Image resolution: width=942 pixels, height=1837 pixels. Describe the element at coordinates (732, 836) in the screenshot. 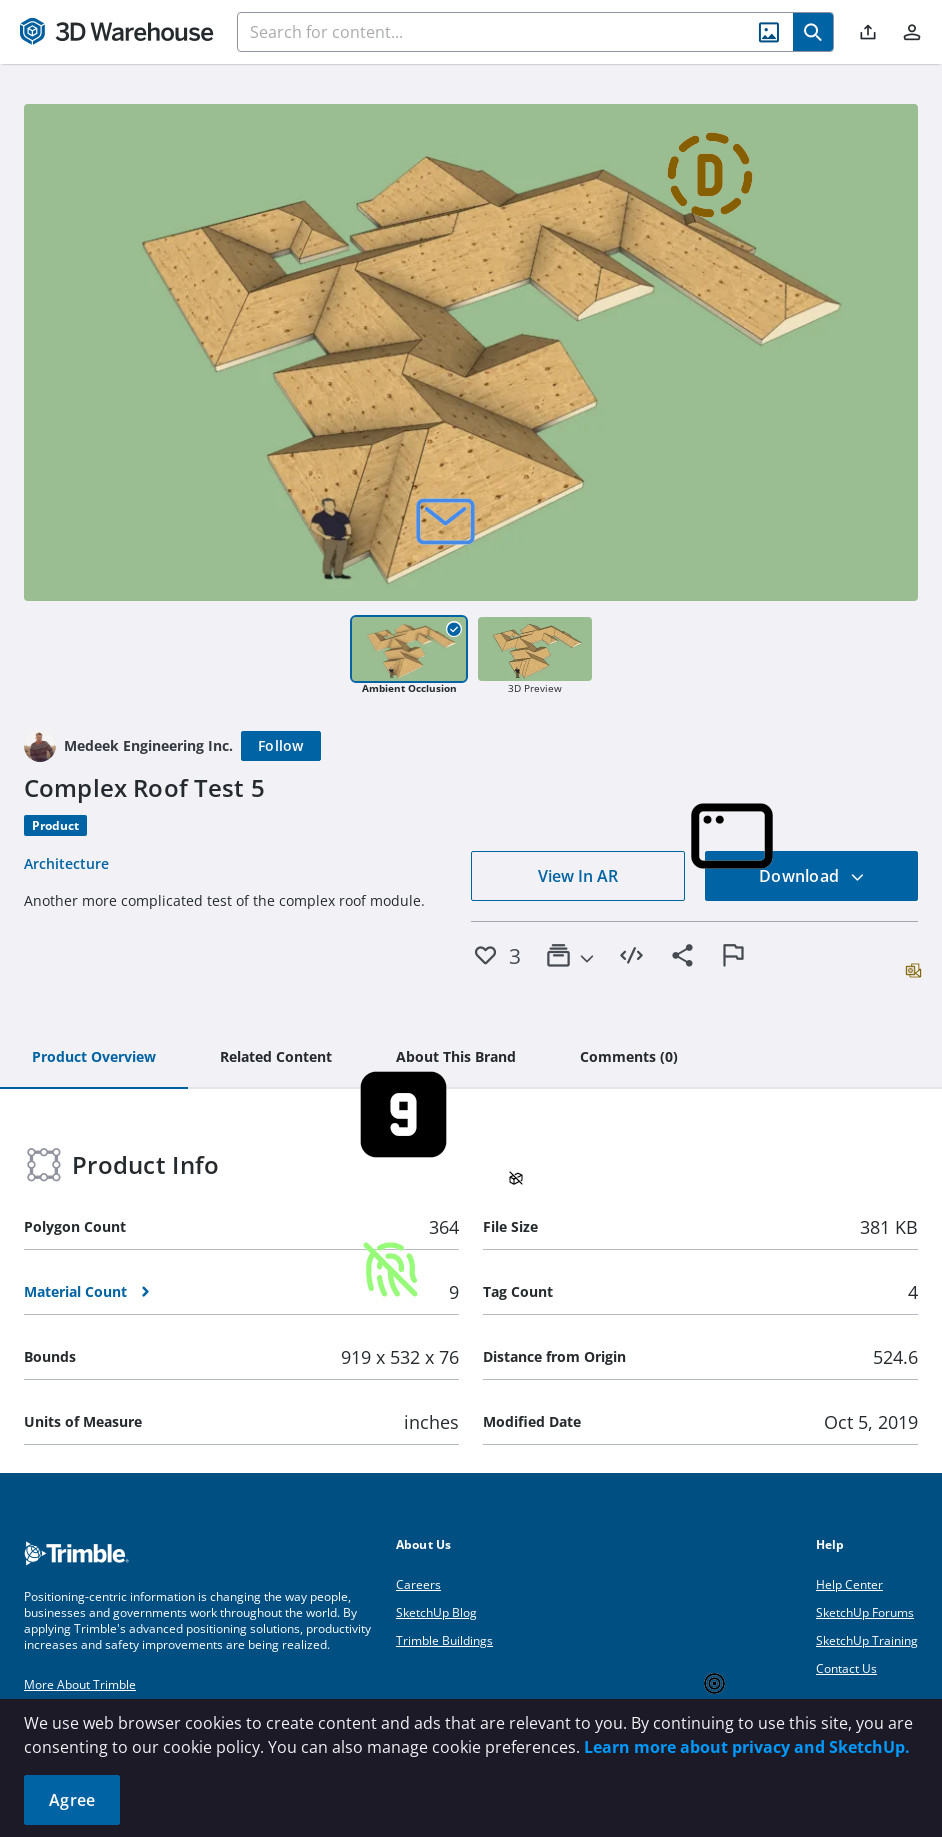

I see `open application window` at that location.